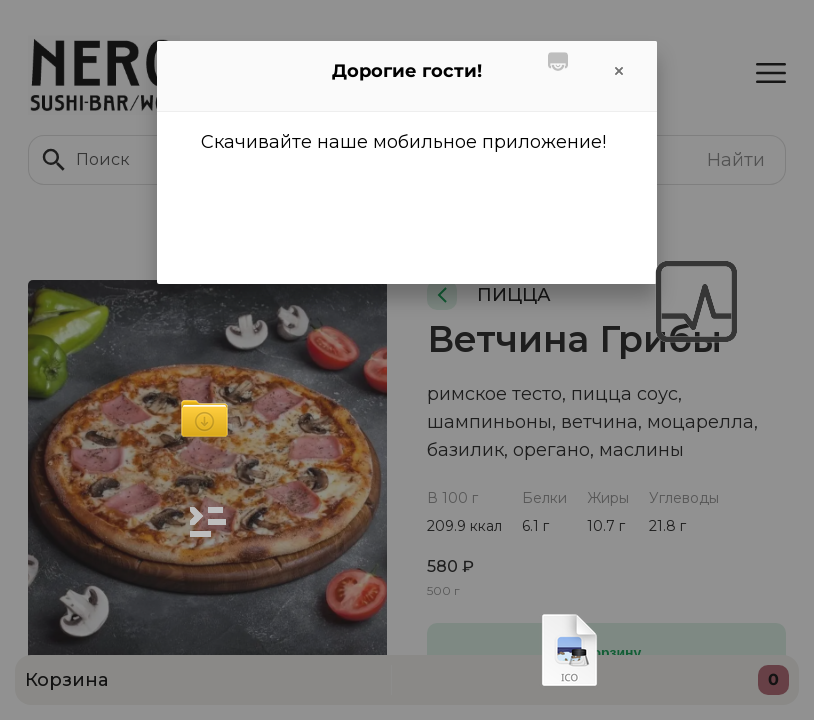 Image resolution: width=814 pixels, height=720 pixels. Describe the element at coordinates (696, 301) in the screenshot. I see `open system monitor or activity monitor` at that location.